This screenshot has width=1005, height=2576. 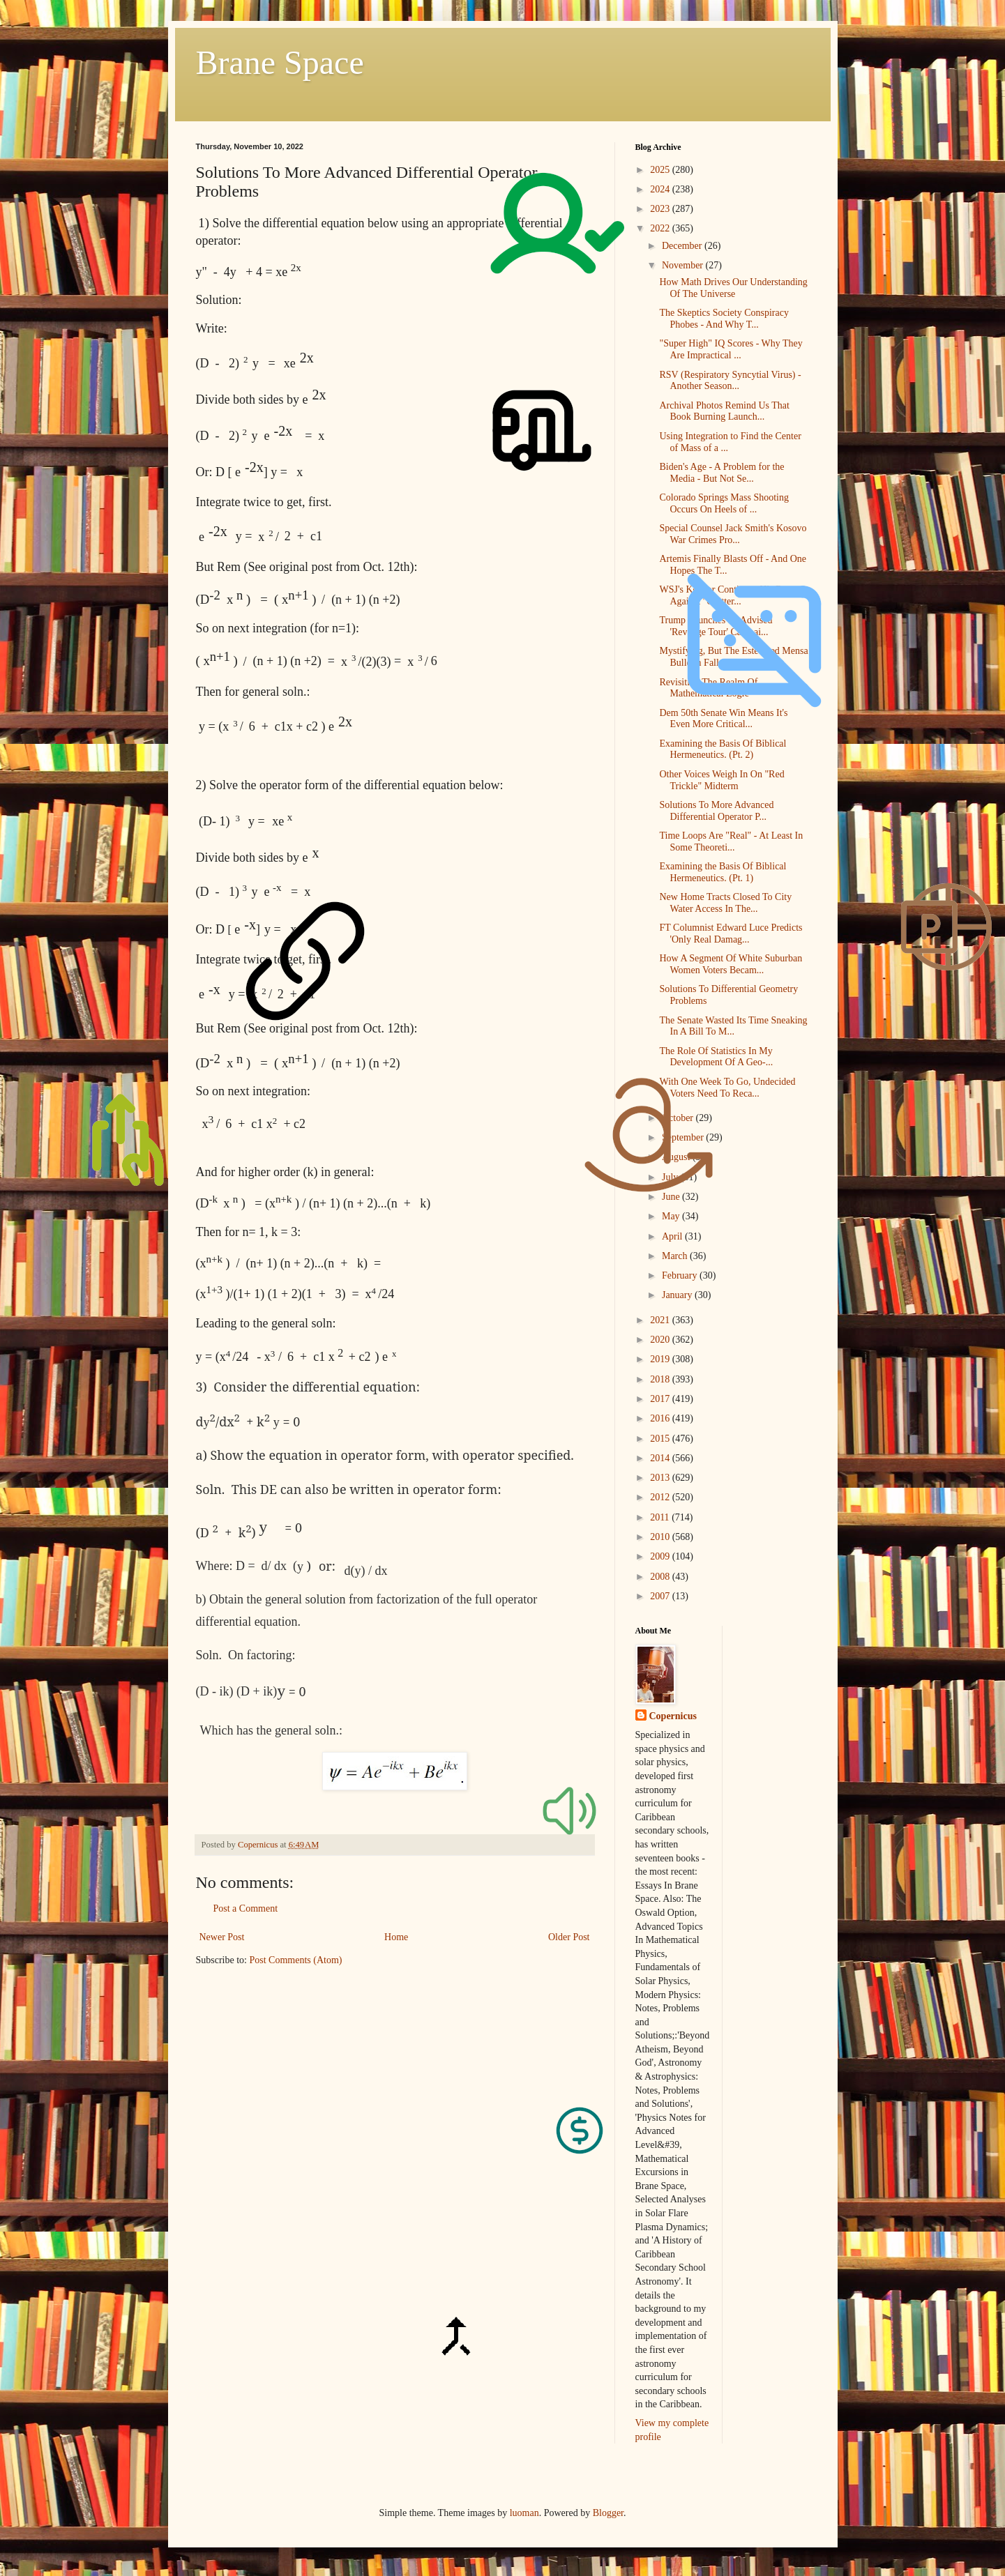 I want to click on copy or share a link, so click(x=305, y=961).